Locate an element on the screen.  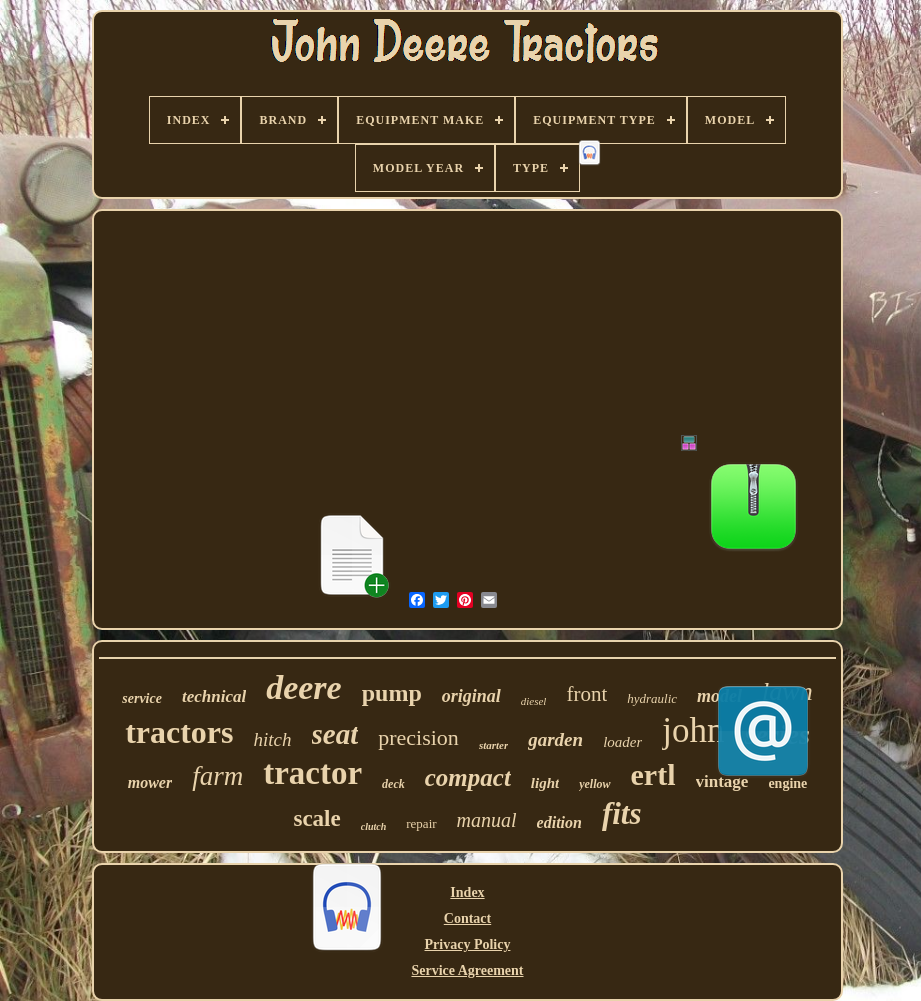
open archive utility to compress or extract files is located at coordinates (753, 506).